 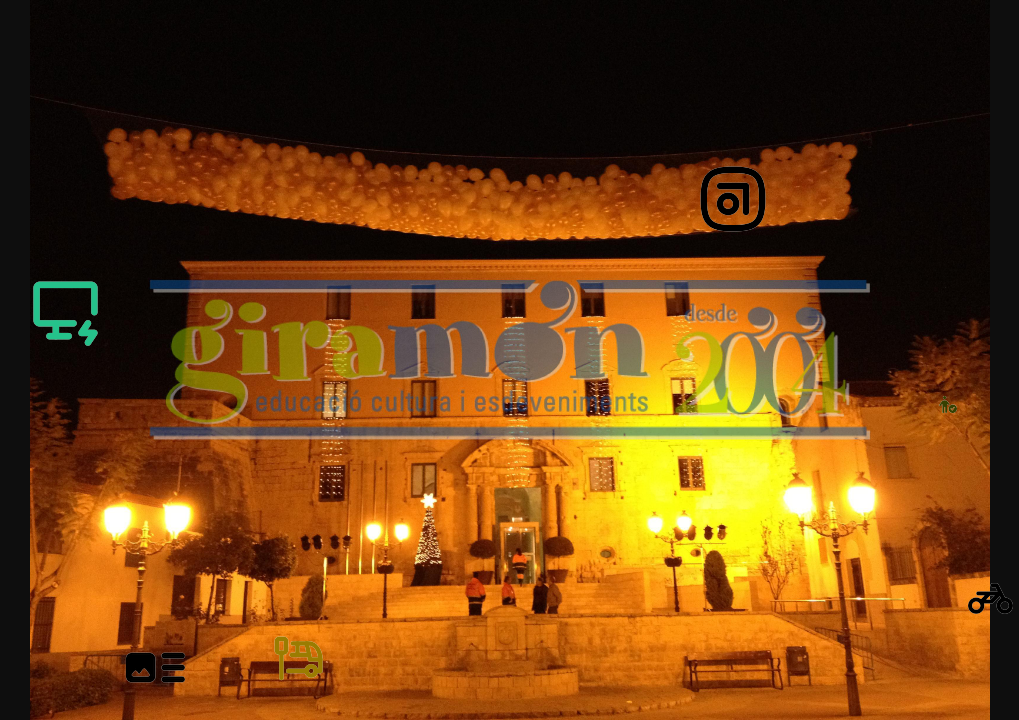 I want to click on desktop power or energy settings, so click(x=65, y=310).